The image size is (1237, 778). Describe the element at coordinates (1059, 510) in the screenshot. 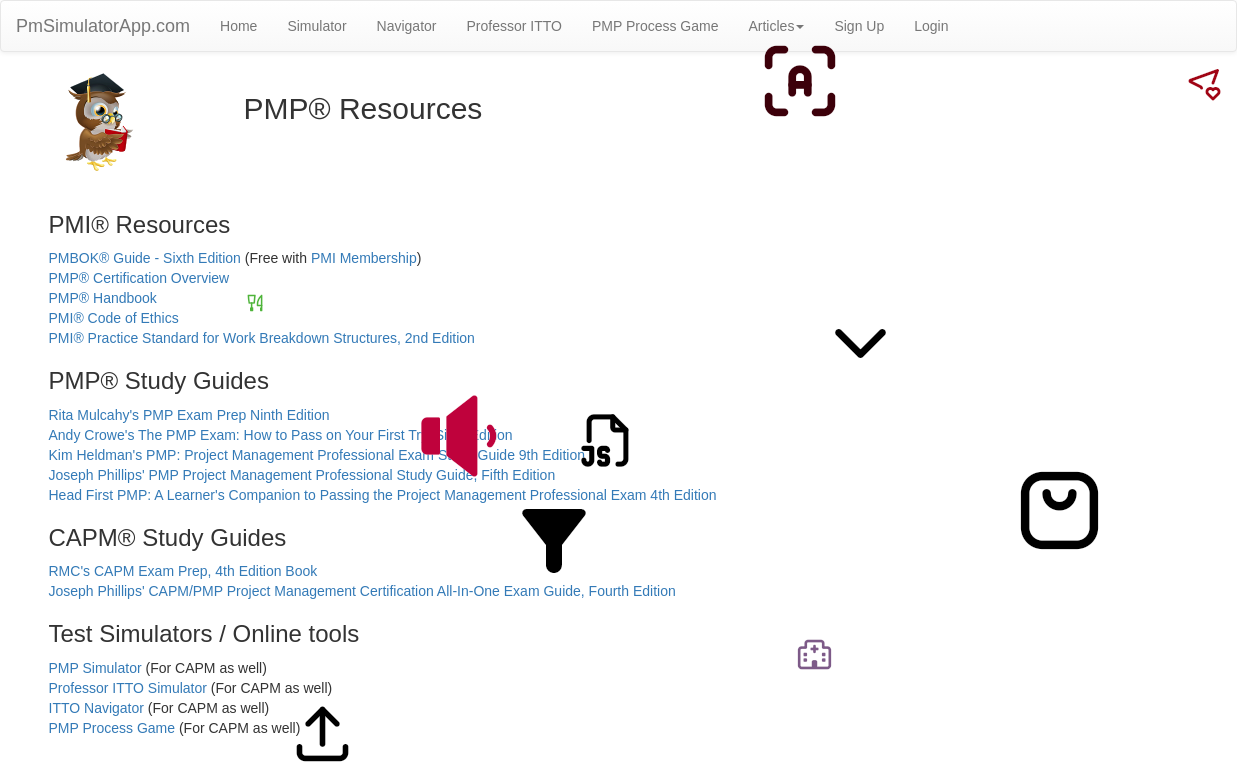

I see `open huawei appgallery store` at that location.